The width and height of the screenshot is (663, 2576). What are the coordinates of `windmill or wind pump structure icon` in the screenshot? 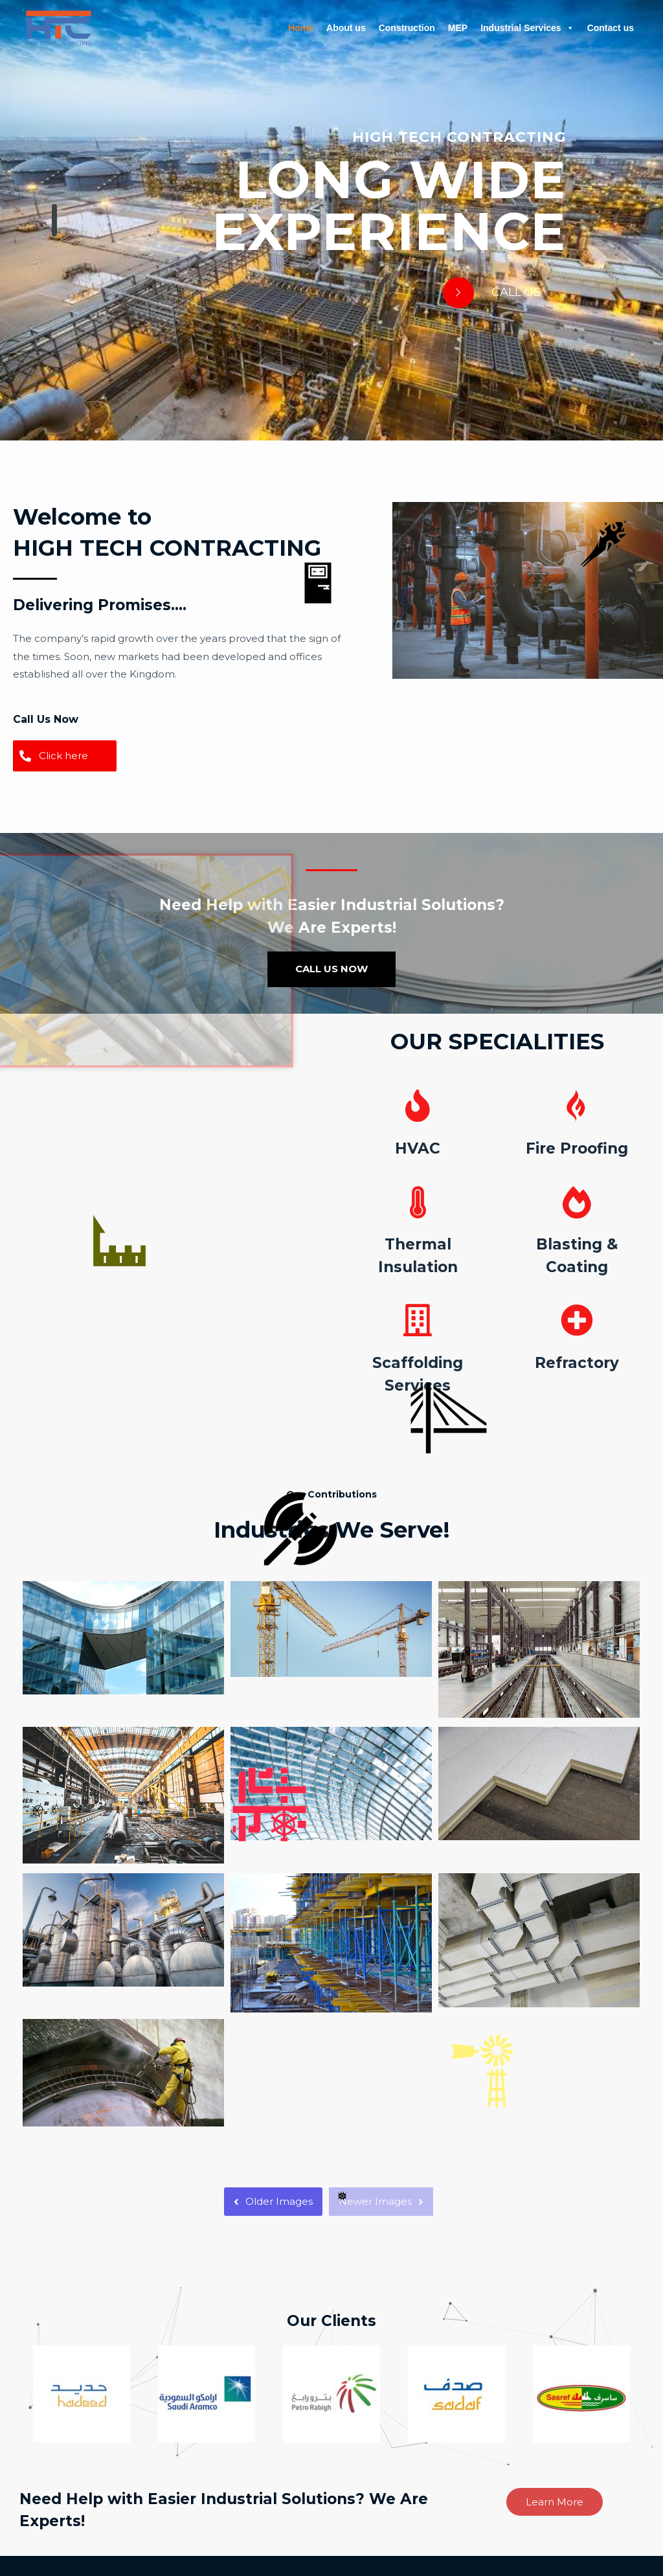 It's located at (482, 2069).